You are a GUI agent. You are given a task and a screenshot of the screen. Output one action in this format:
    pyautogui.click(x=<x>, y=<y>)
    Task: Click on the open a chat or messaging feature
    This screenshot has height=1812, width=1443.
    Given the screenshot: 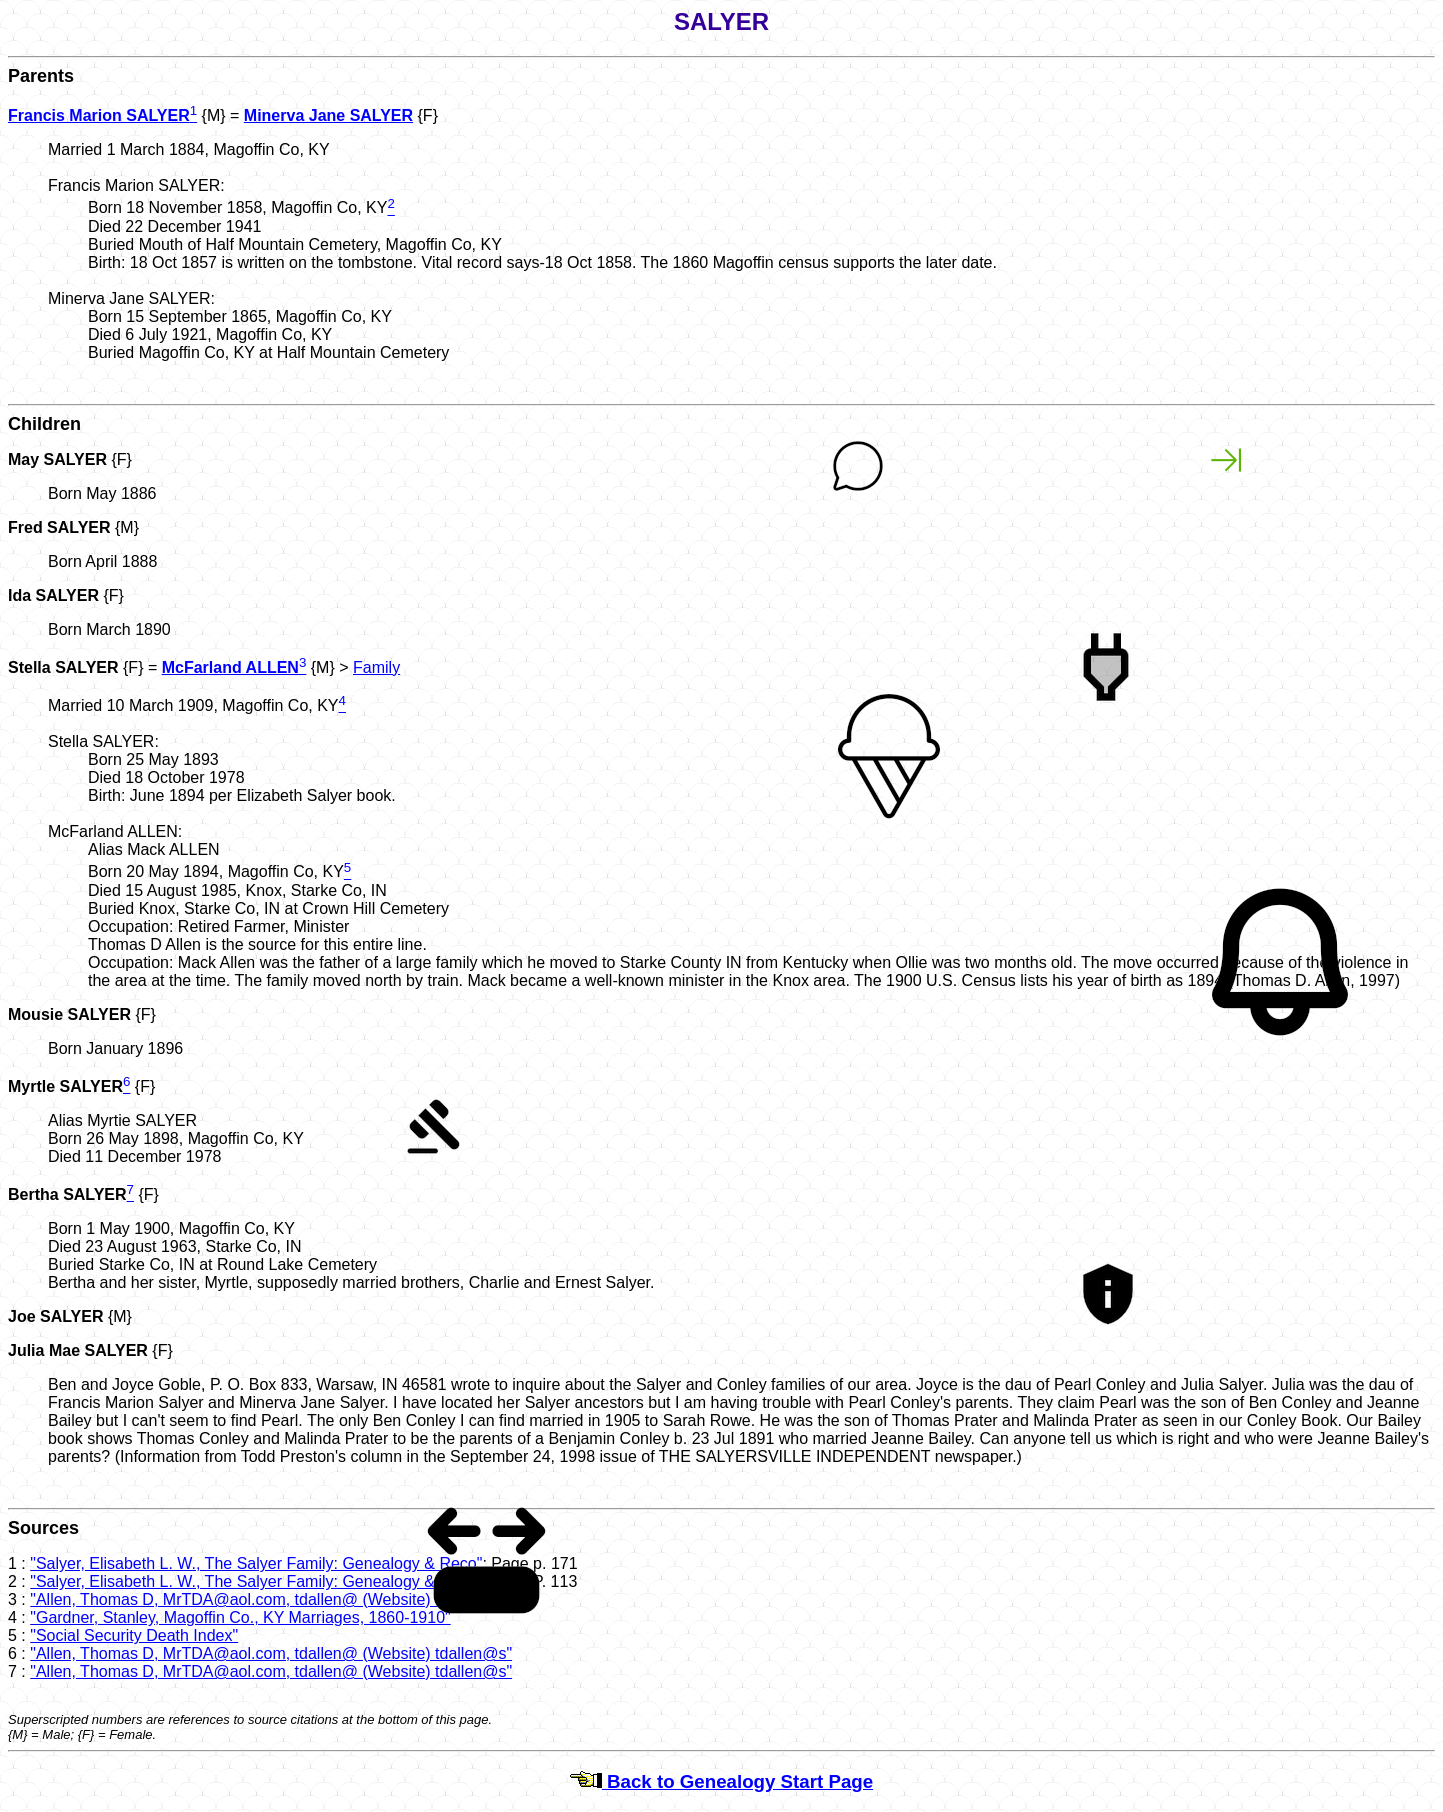 What is the action you would take?
    pyautogui.click(x=858, y=466)
    